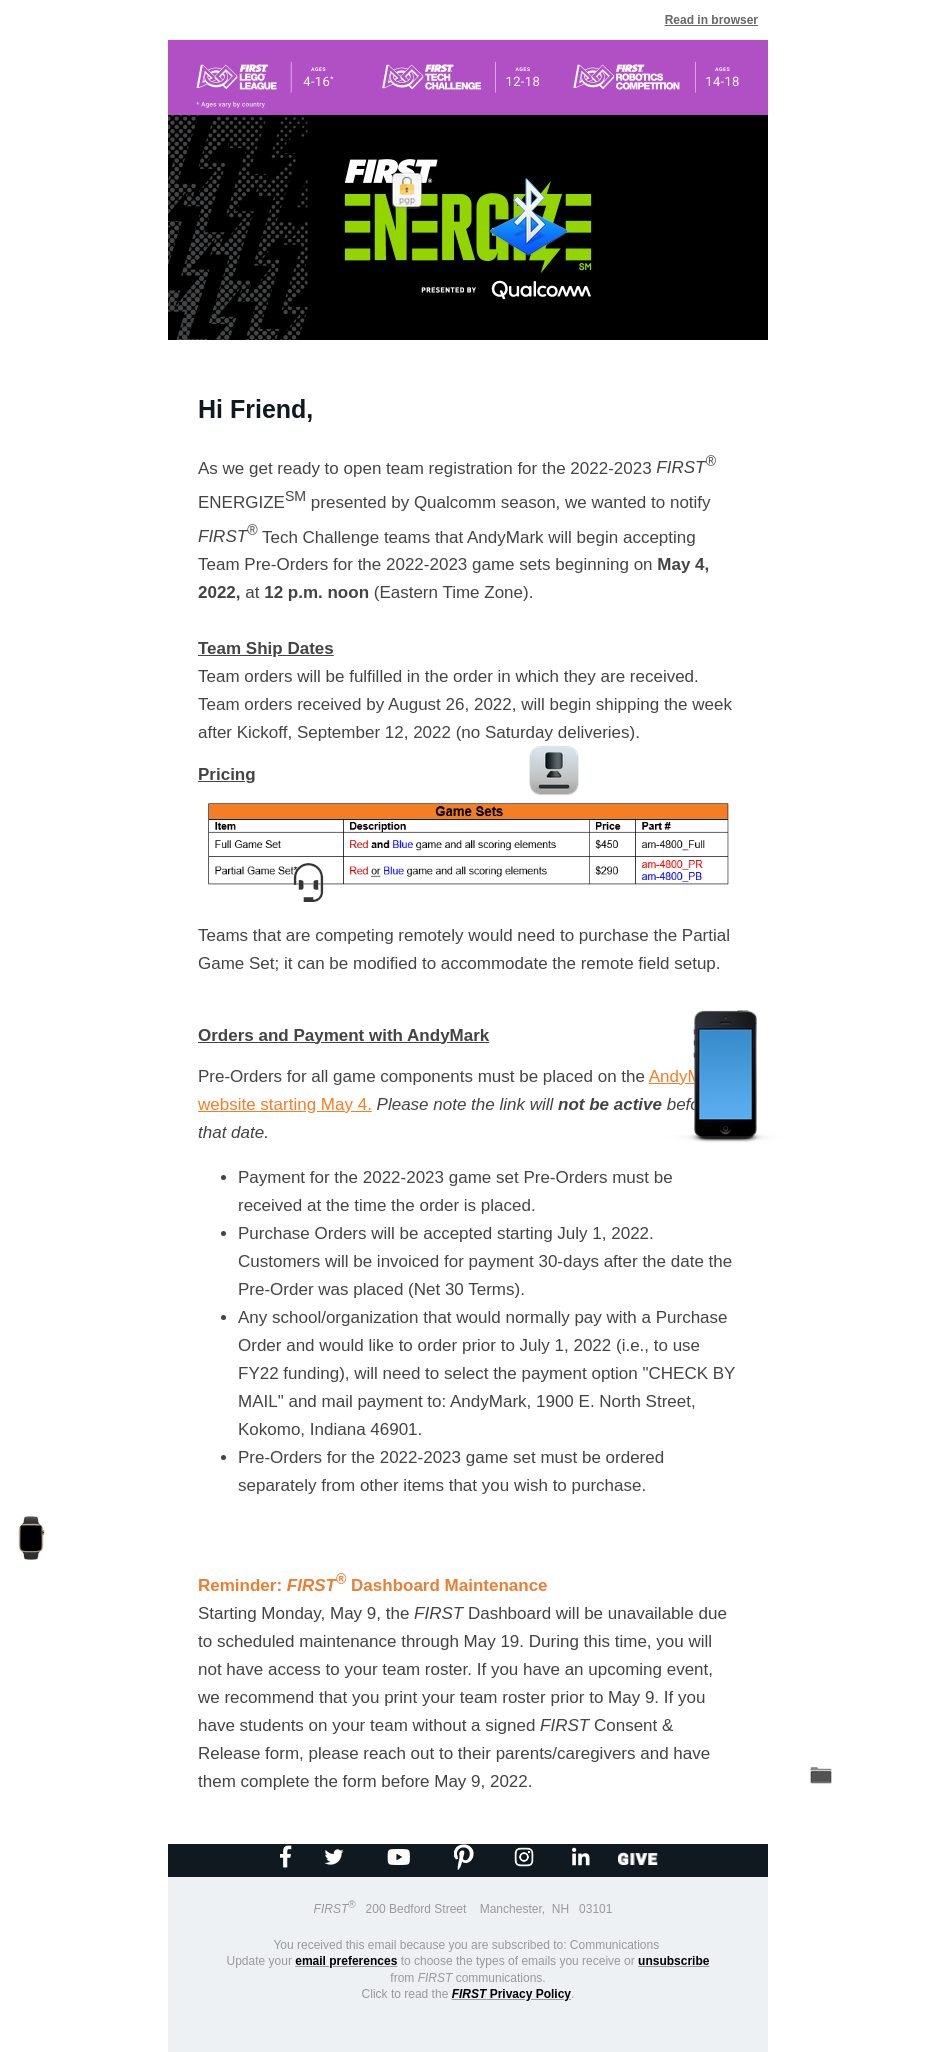 The image size is (936, 2052). What do you see at coordinates (407, 190) in the screenshot?
I see `a pgp-encrypted file` at bounding box center [407, 190].